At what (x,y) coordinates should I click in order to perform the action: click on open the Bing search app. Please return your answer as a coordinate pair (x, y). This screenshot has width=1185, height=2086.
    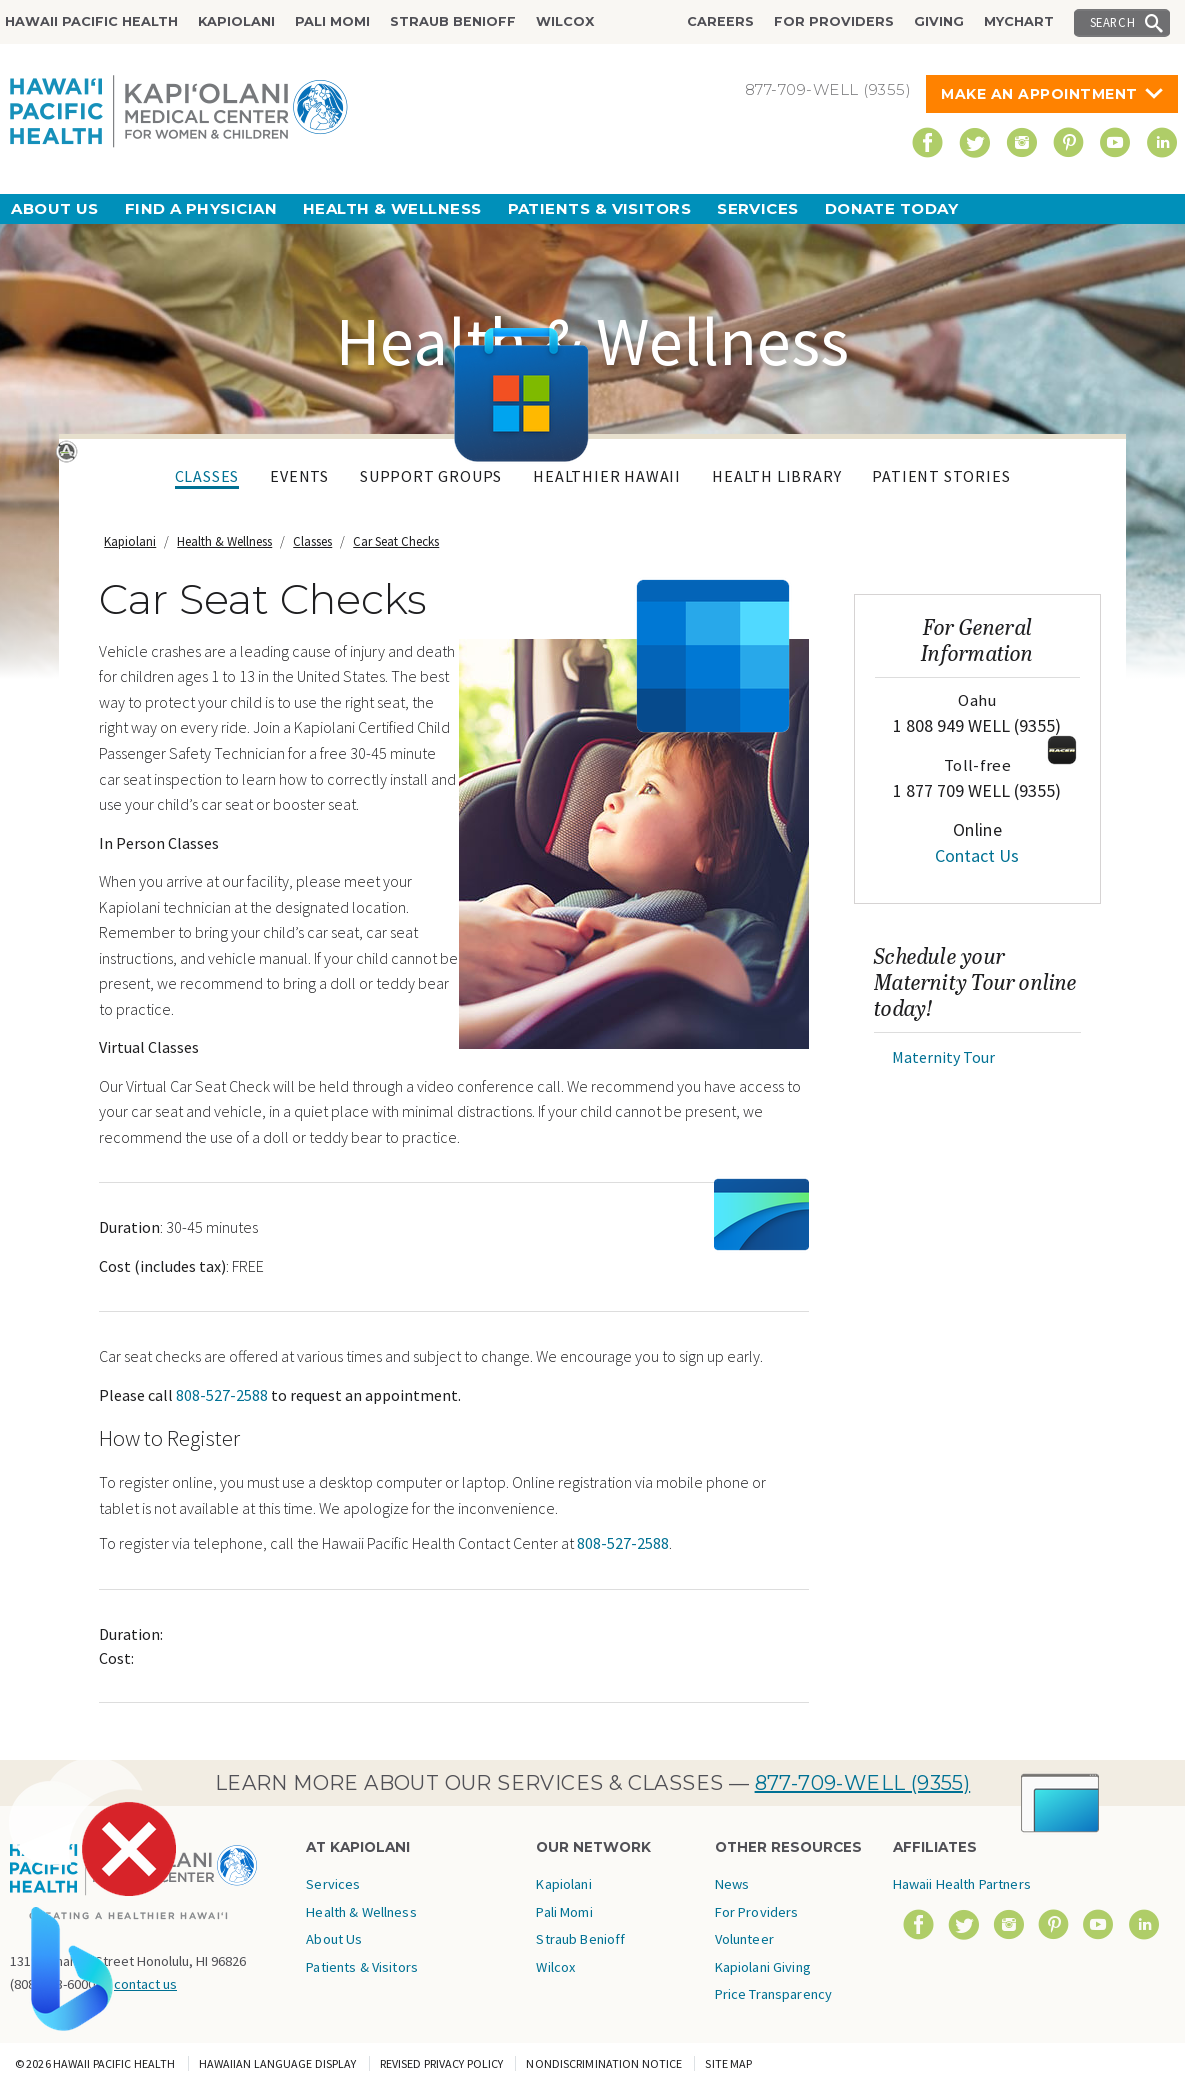
    Looking at the image, I should click on (72, 1969).